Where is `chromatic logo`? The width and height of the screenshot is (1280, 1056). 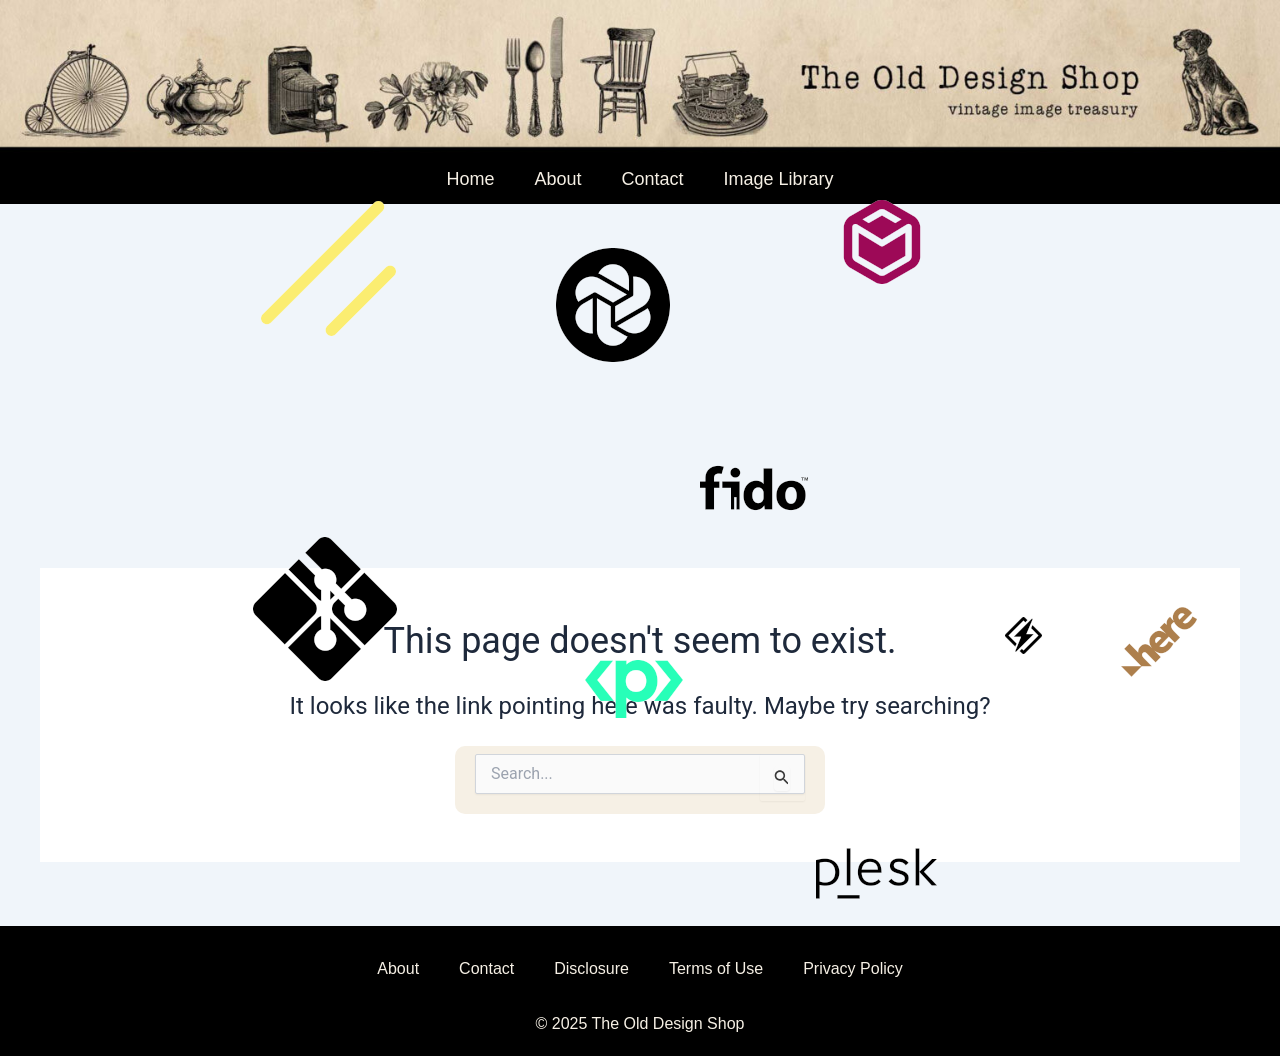
chromatic logo is located at coordinates (613, 305).